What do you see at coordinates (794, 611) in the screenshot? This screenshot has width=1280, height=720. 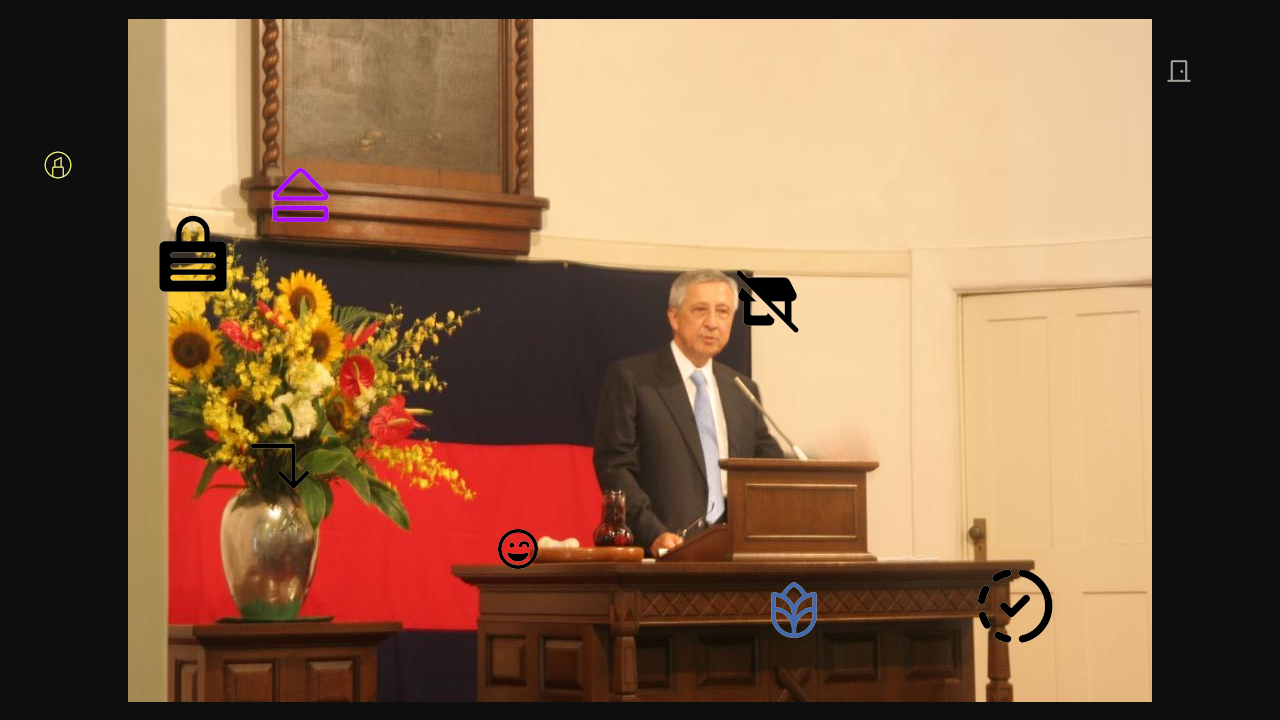 I see `filter by grain or wheat products` at bounding box center [794, 611].